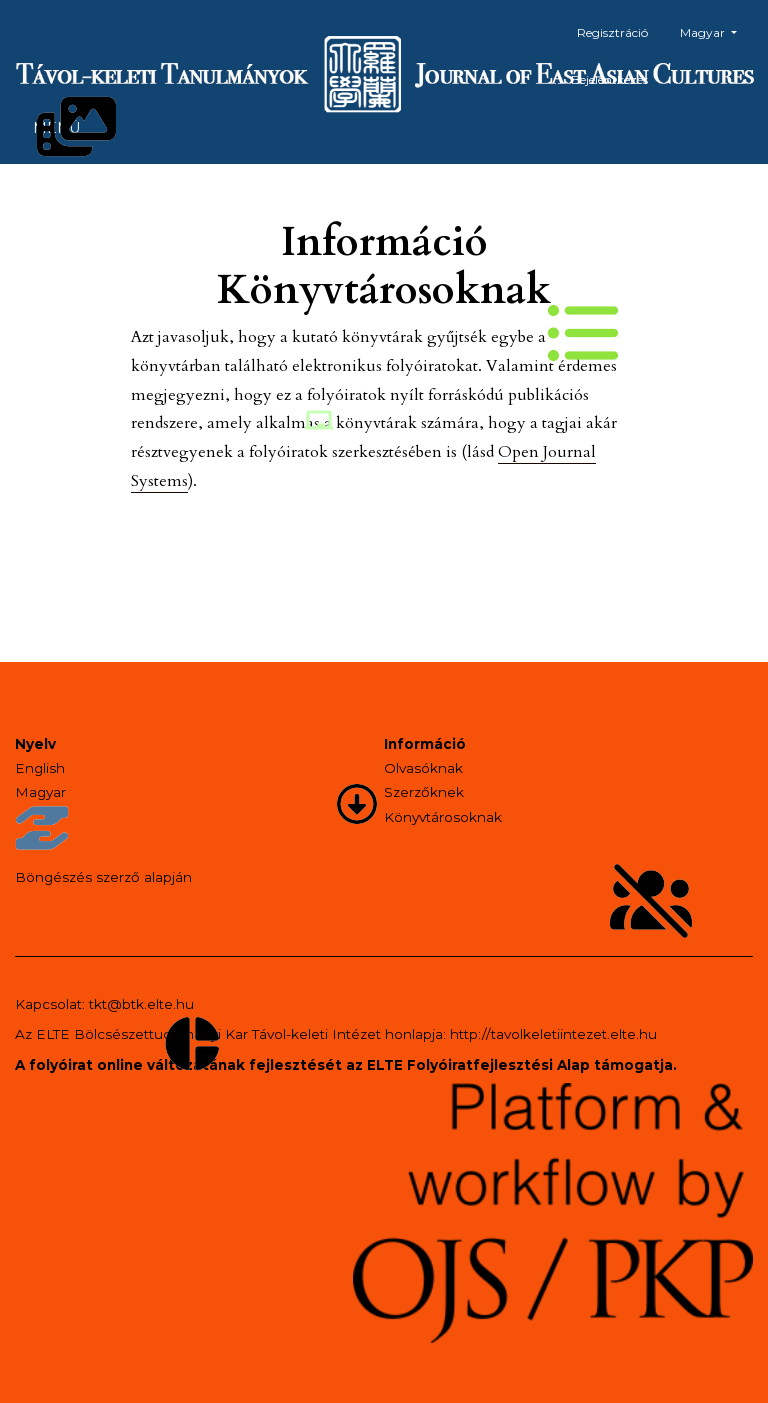  What do you see at coordinates (319, 420) in the screenshot?
I see `access presentation or teaching mode` at bounding box center [319, 420].